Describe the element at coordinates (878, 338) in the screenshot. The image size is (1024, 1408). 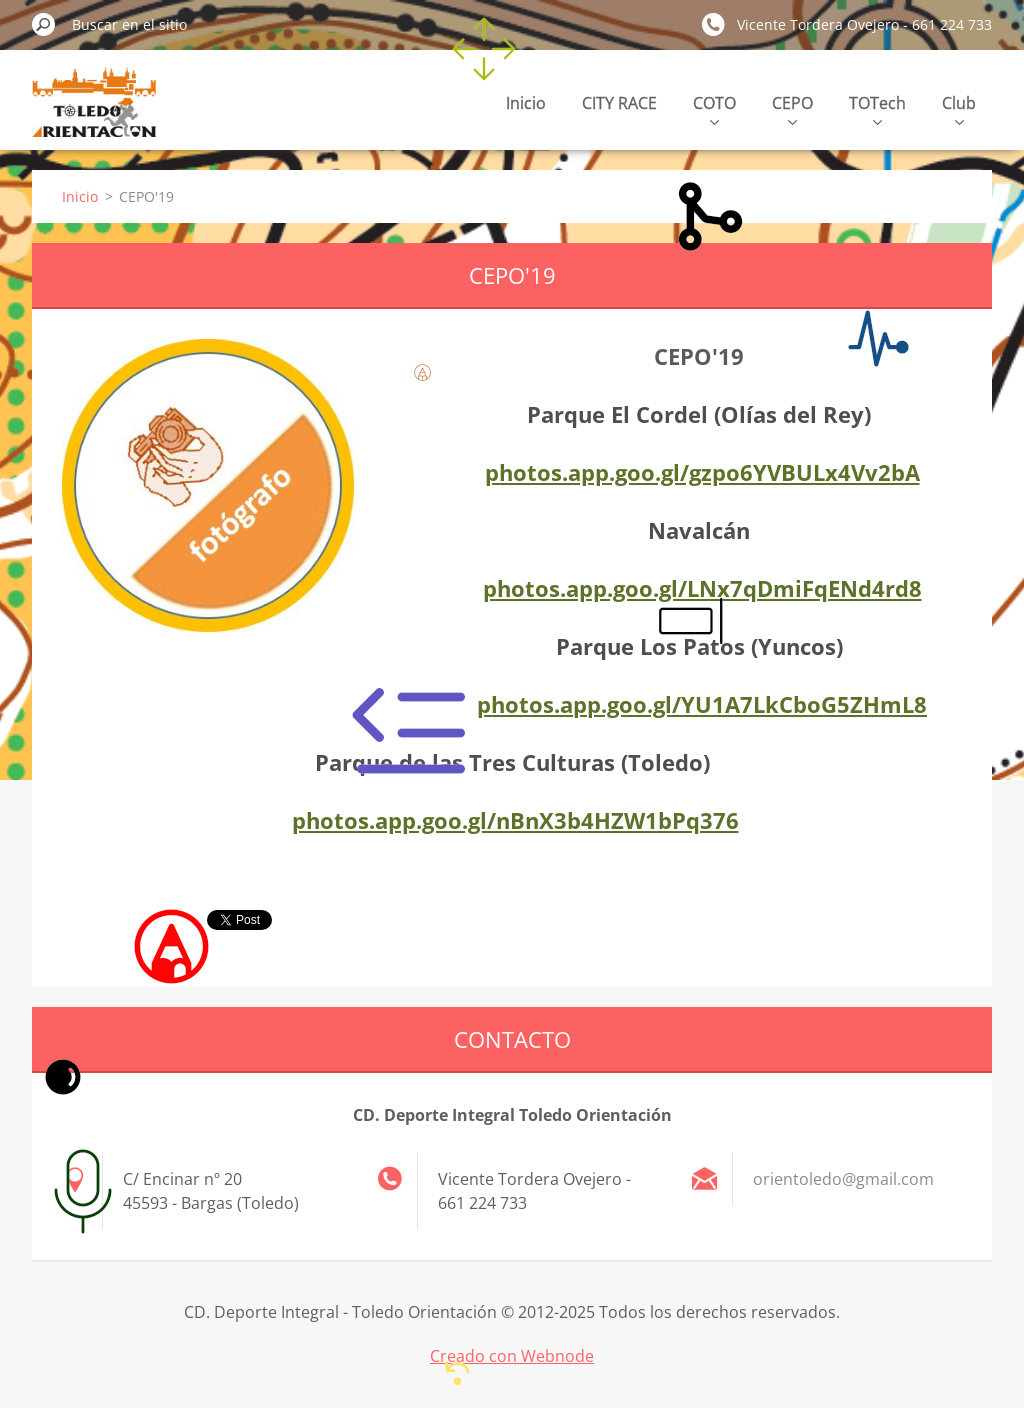
I see `view activity or health metrics` at that location.